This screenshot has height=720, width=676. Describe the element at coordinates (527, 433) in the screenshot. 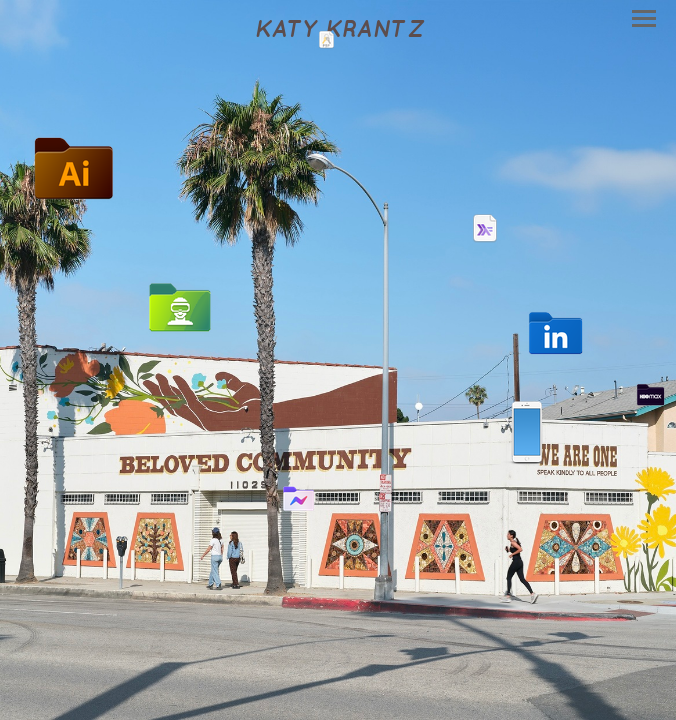

I see `view connected iPhone device` at that location.